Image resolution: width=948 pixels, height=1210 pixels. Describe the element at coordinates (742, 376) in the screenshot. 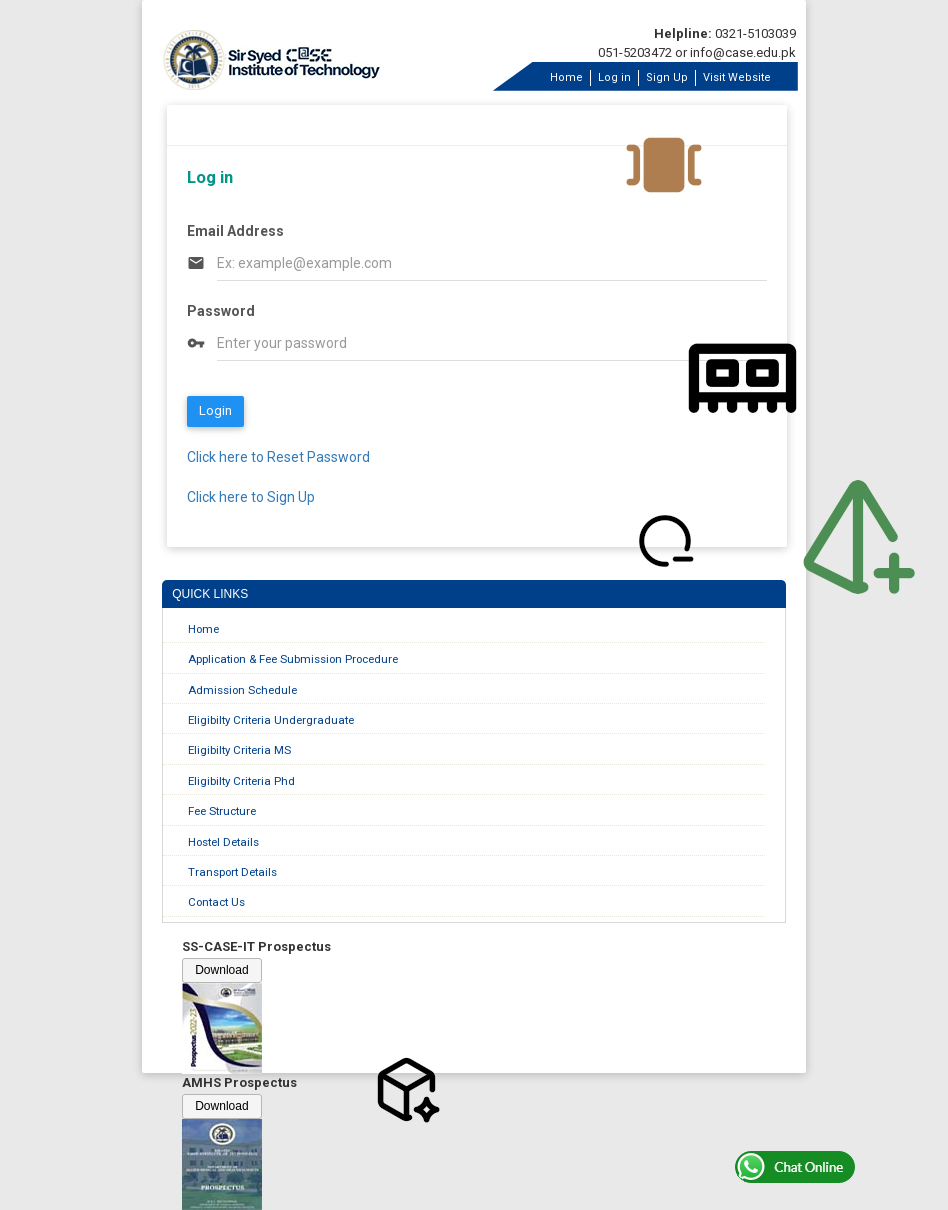

I see `view device memory or RAM usage` at that location.